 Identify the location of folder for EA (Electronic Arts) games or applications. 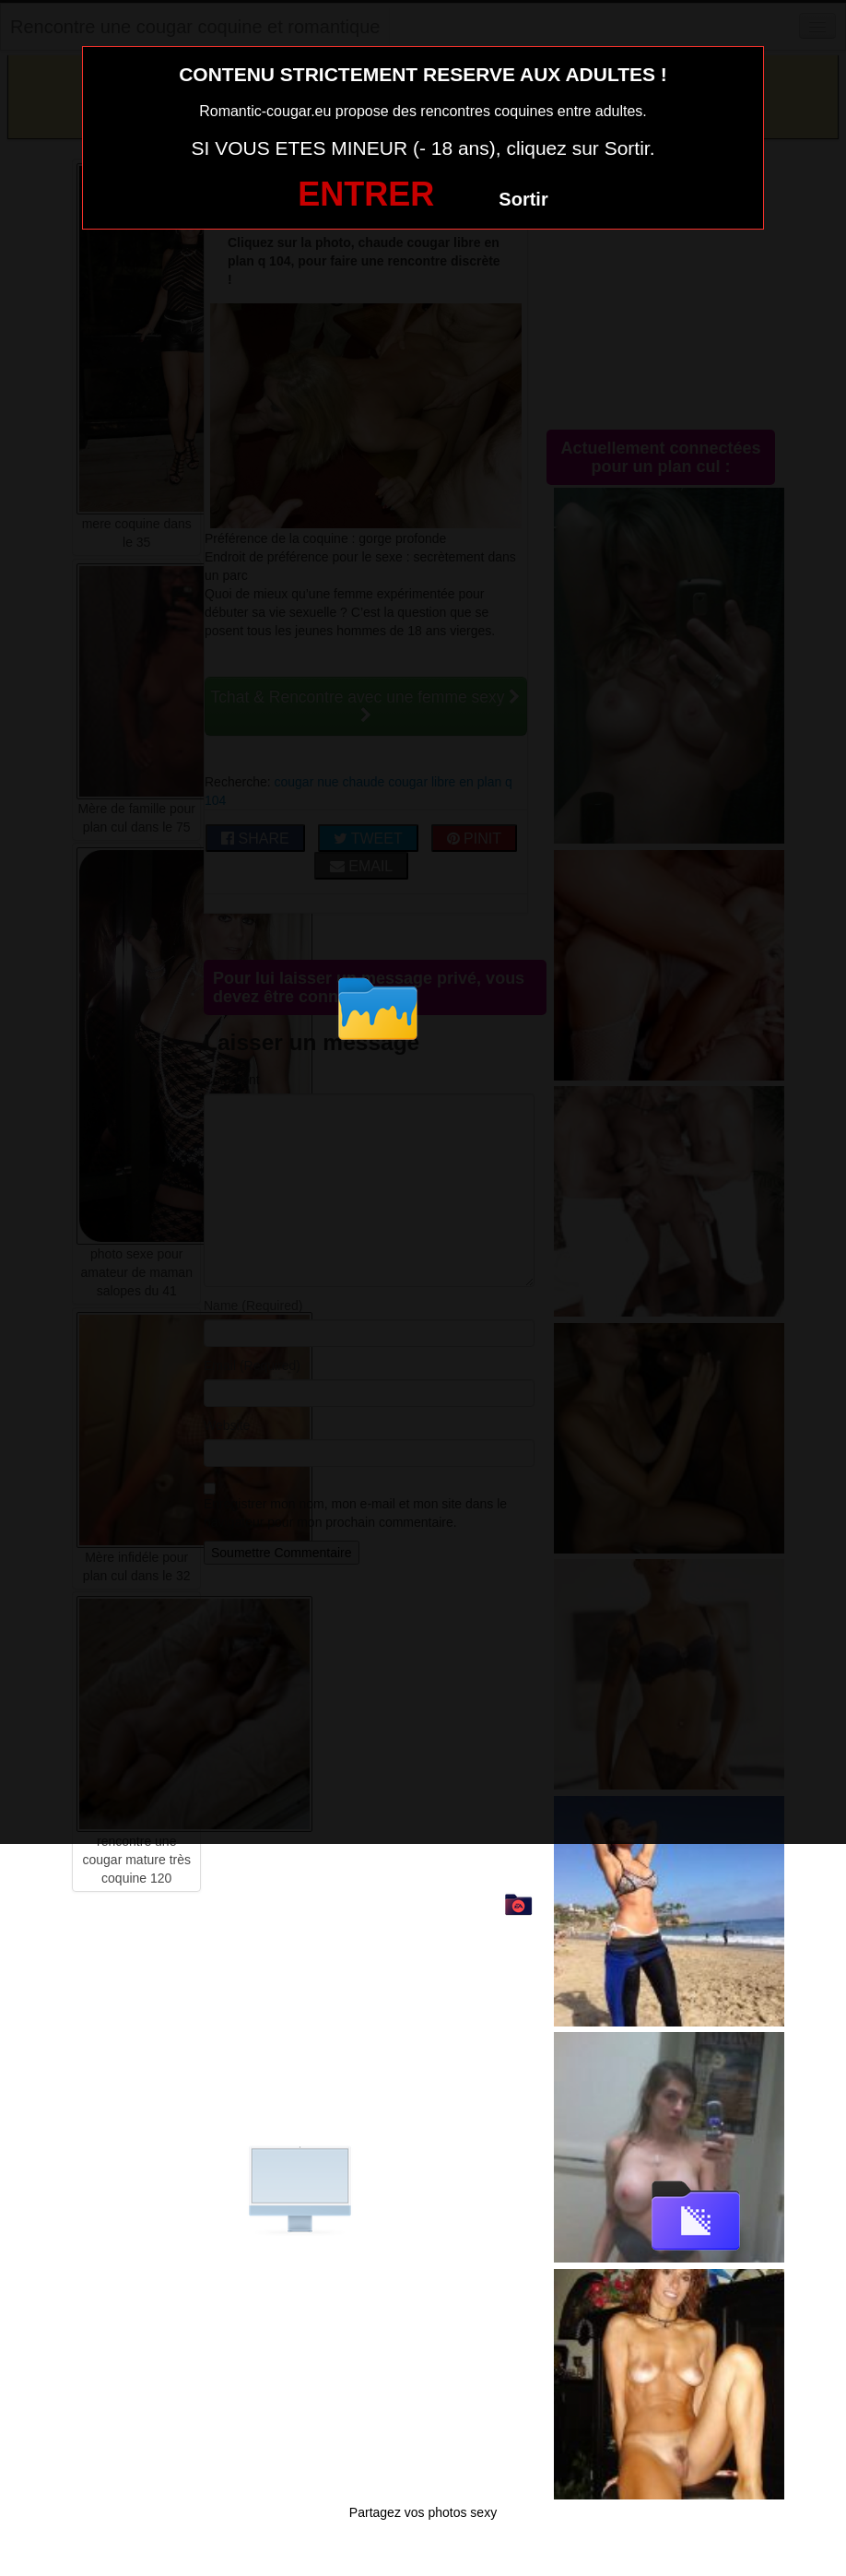
(518, 1905).